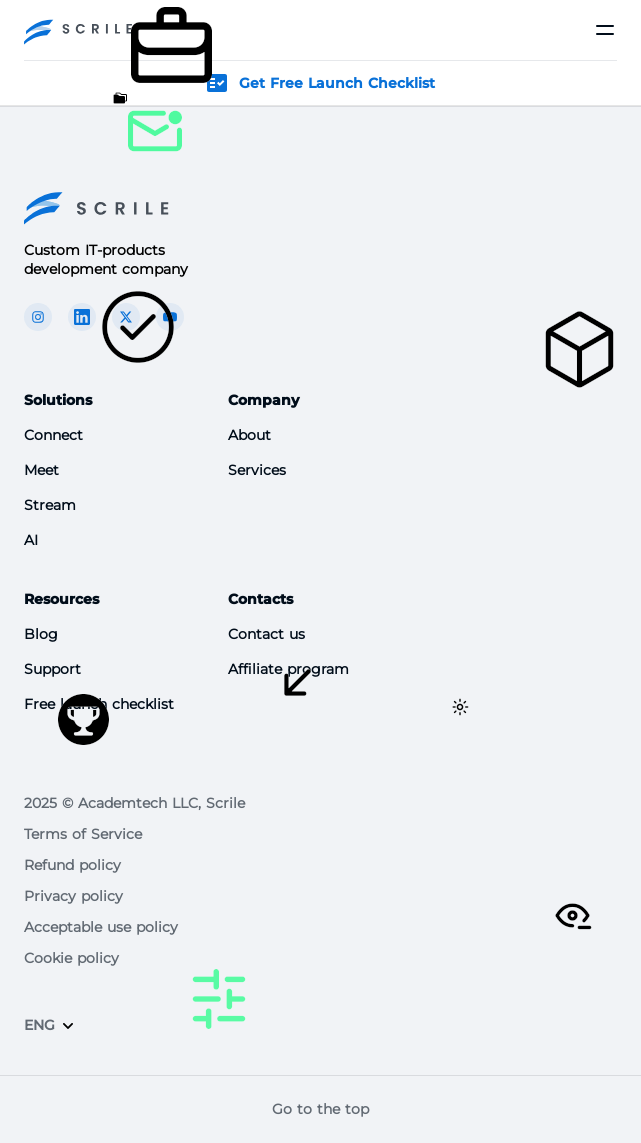 The height and width of the screenshot is (1143, 641). What do you see at coordinates (120, 98) in the screenshot?
I see `browse all folders` at bounding box center [120, 98].